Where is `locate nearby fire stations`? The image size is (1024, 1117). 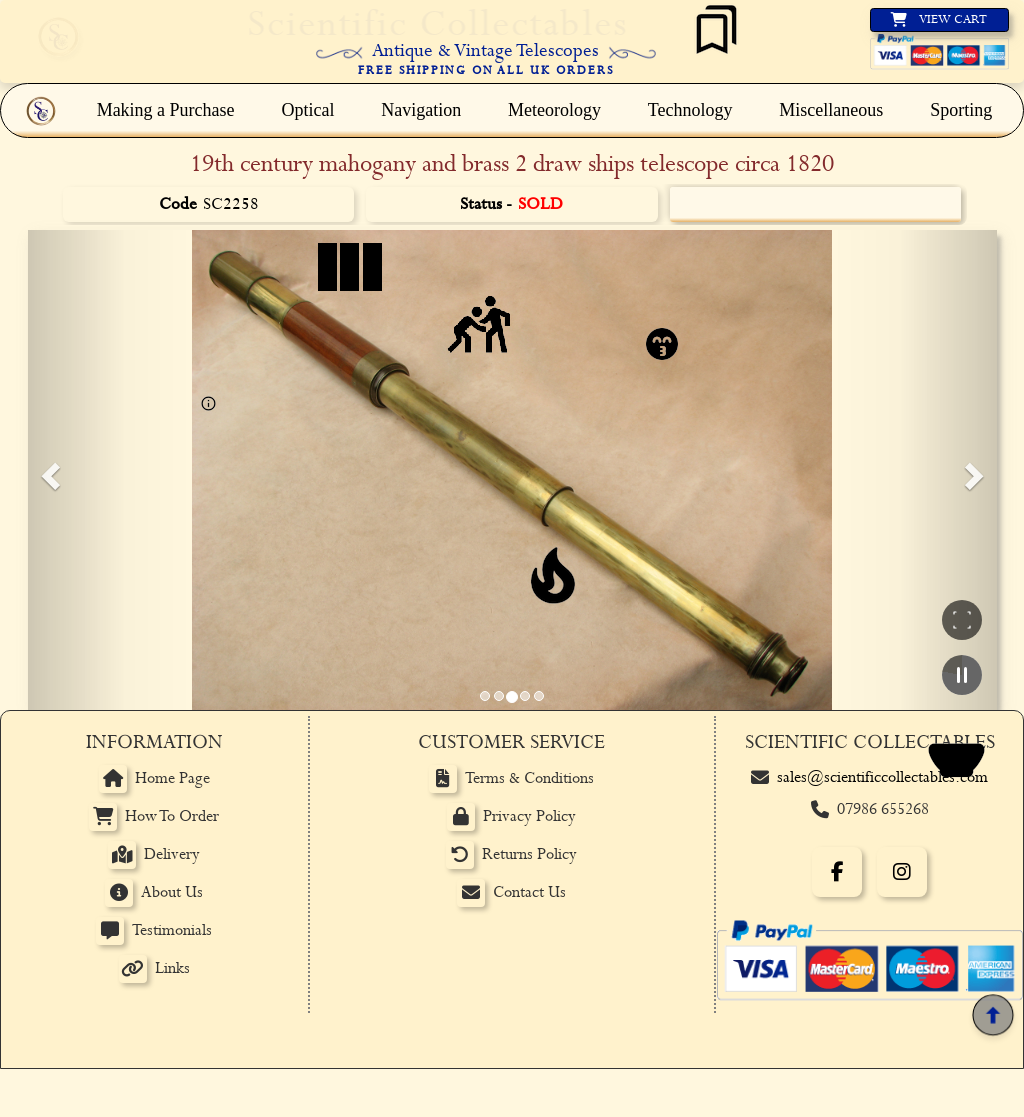
locate nearby fire stations is located at coordinates (553, 576).